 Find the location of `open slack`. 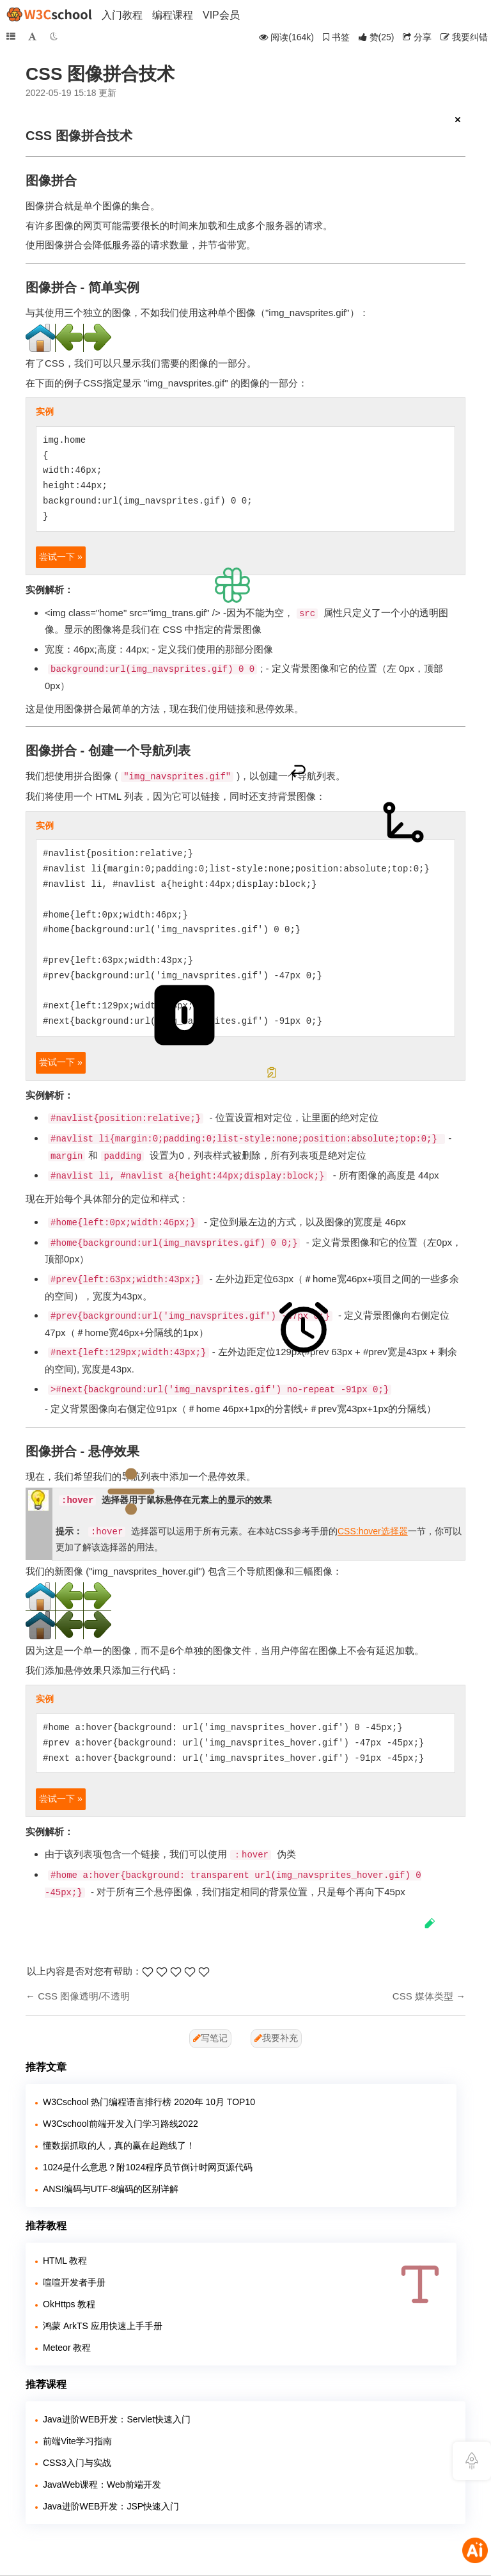

open slack is located at coordinates (232, 585).